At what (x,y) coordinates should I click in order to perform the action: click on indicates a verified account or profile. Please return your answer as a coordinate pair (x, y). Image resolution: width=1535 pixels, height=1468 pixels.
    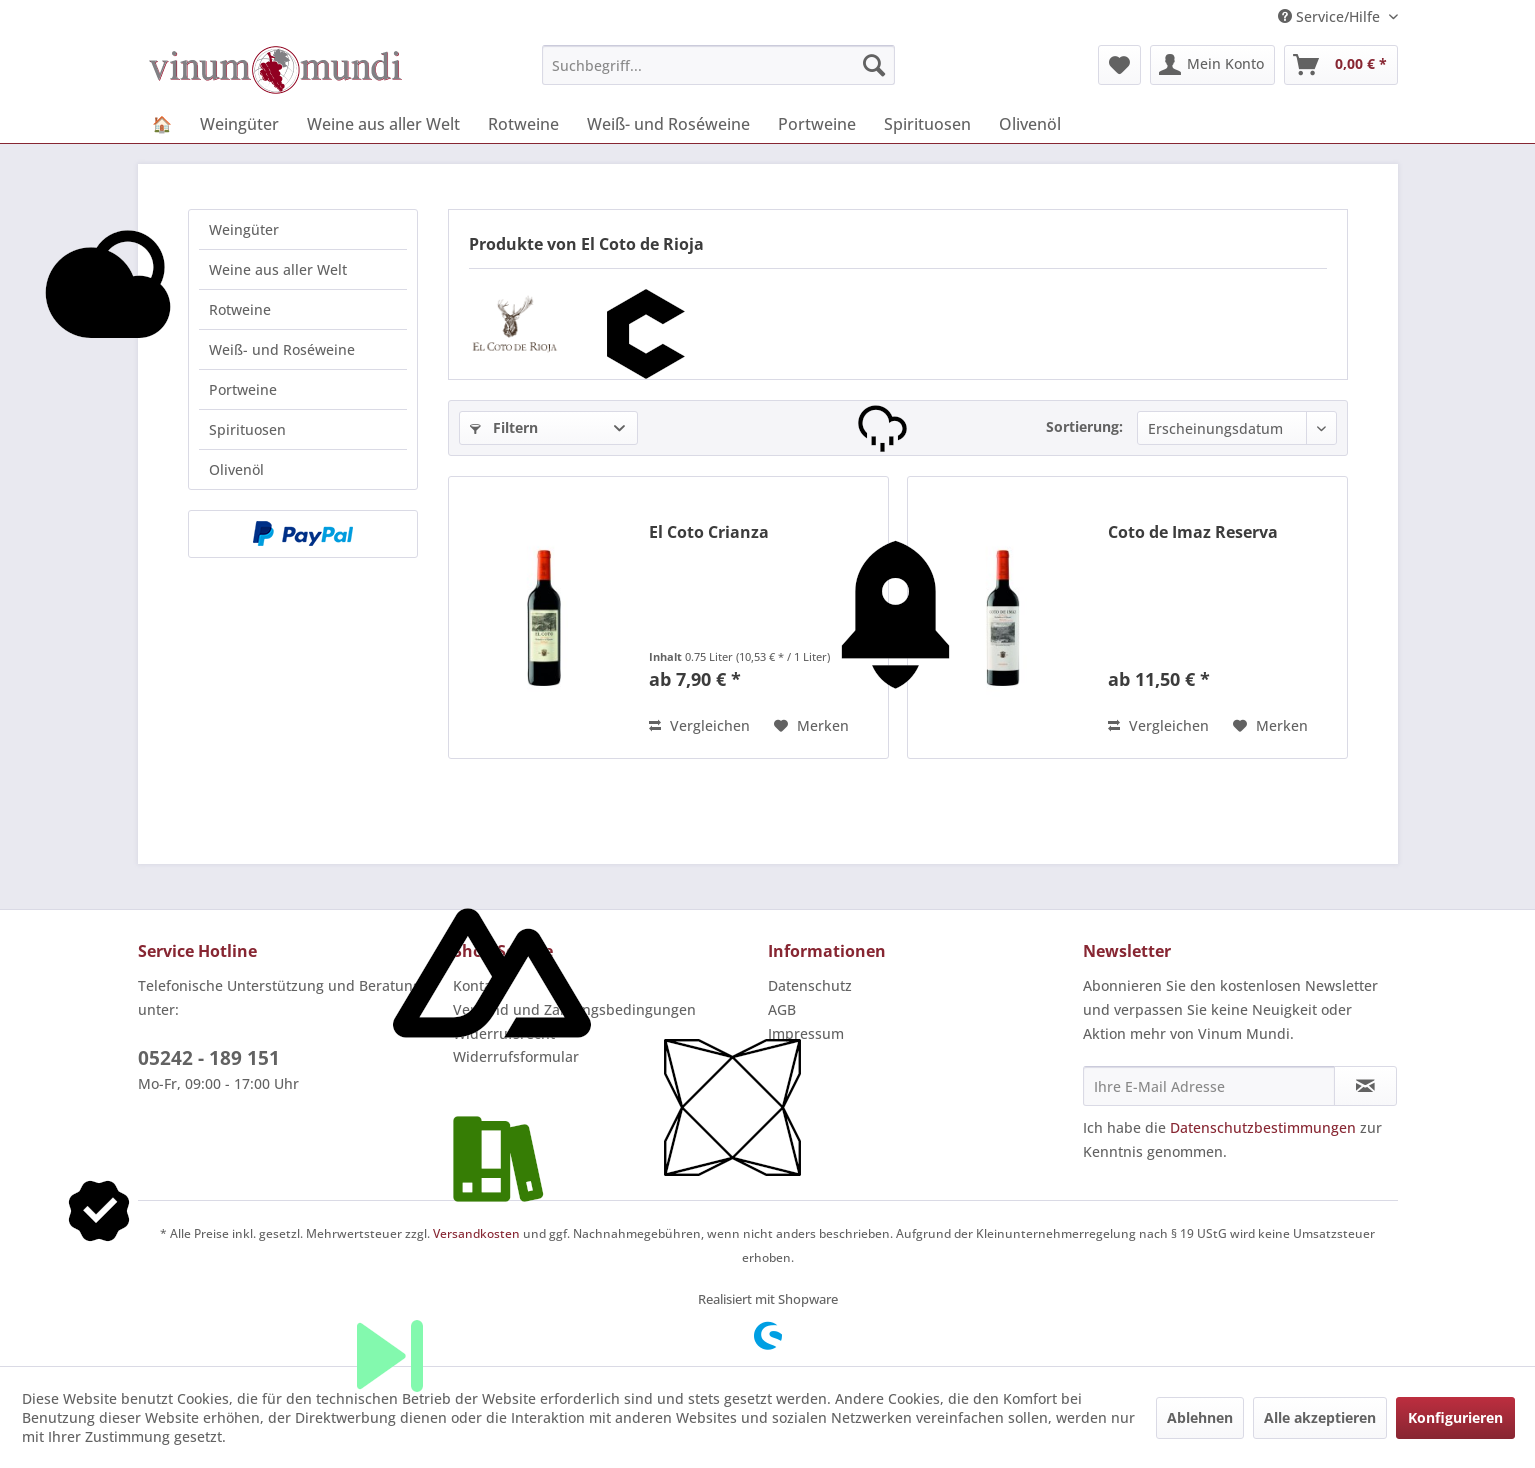
    Looking at the image, I should click on (99, 1211).